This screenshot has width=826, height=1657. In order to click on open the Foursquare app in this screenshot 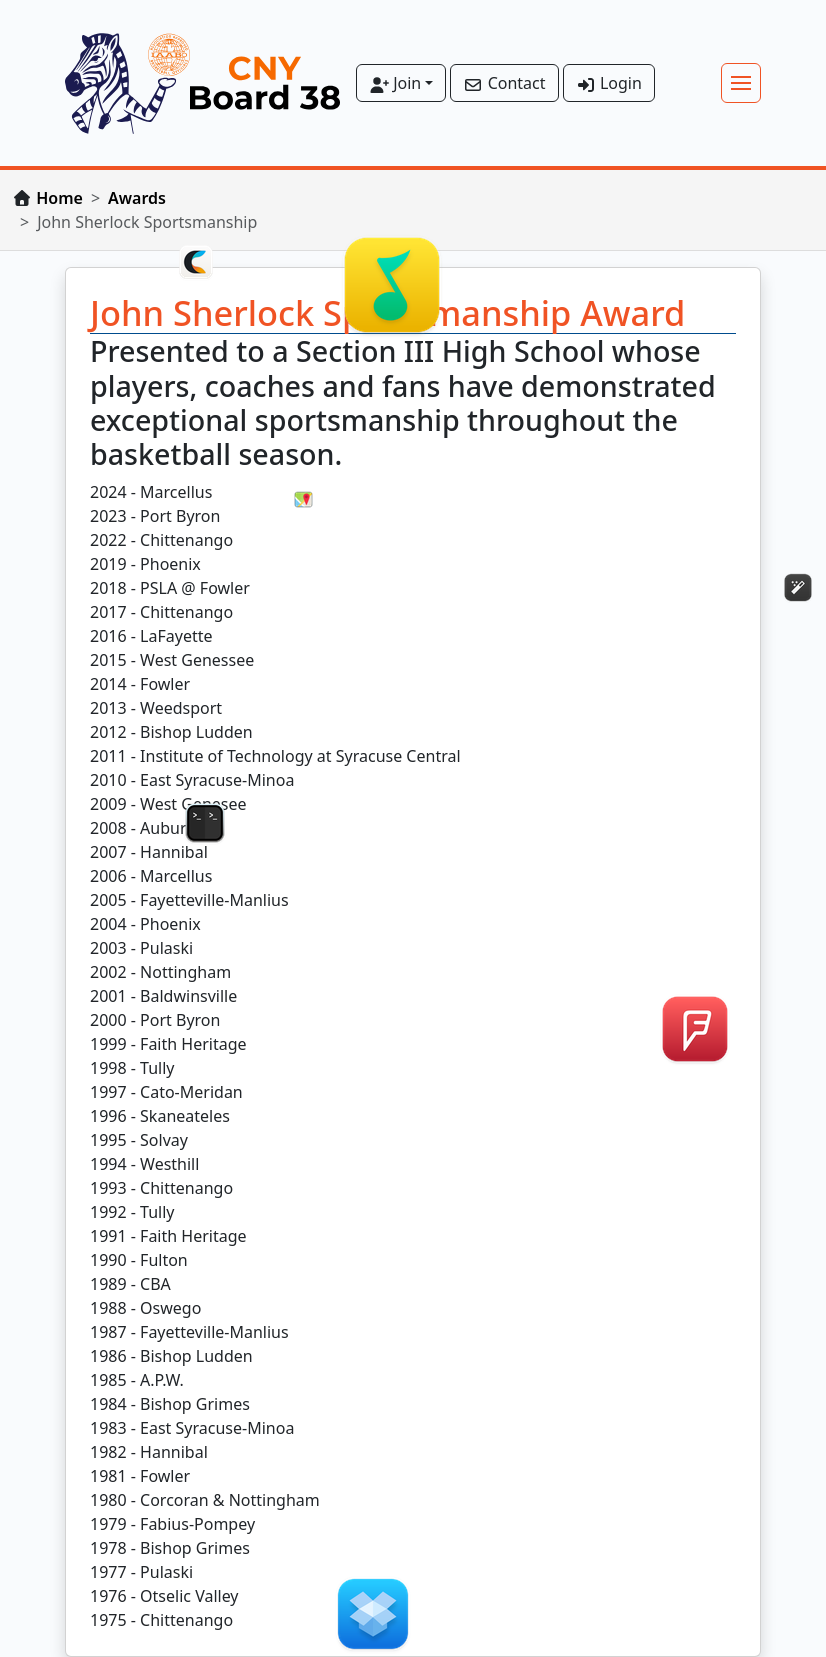, I will do `click(695, 1029)`.